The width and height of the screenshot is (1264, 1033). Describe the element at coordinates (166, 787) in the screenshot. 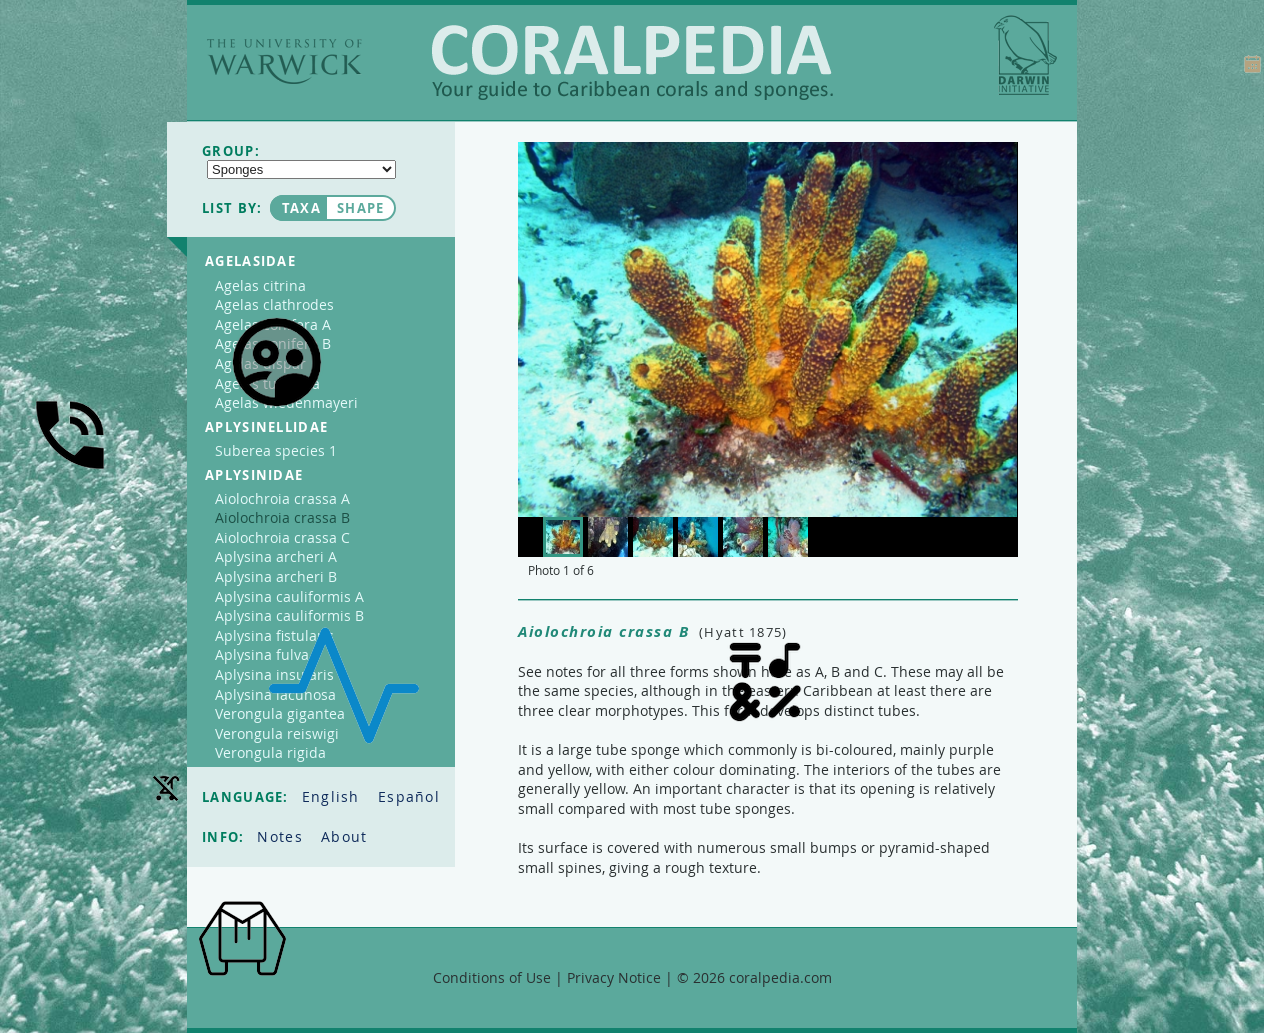

I see `indicates strollers are not permitted in this area` at that location.